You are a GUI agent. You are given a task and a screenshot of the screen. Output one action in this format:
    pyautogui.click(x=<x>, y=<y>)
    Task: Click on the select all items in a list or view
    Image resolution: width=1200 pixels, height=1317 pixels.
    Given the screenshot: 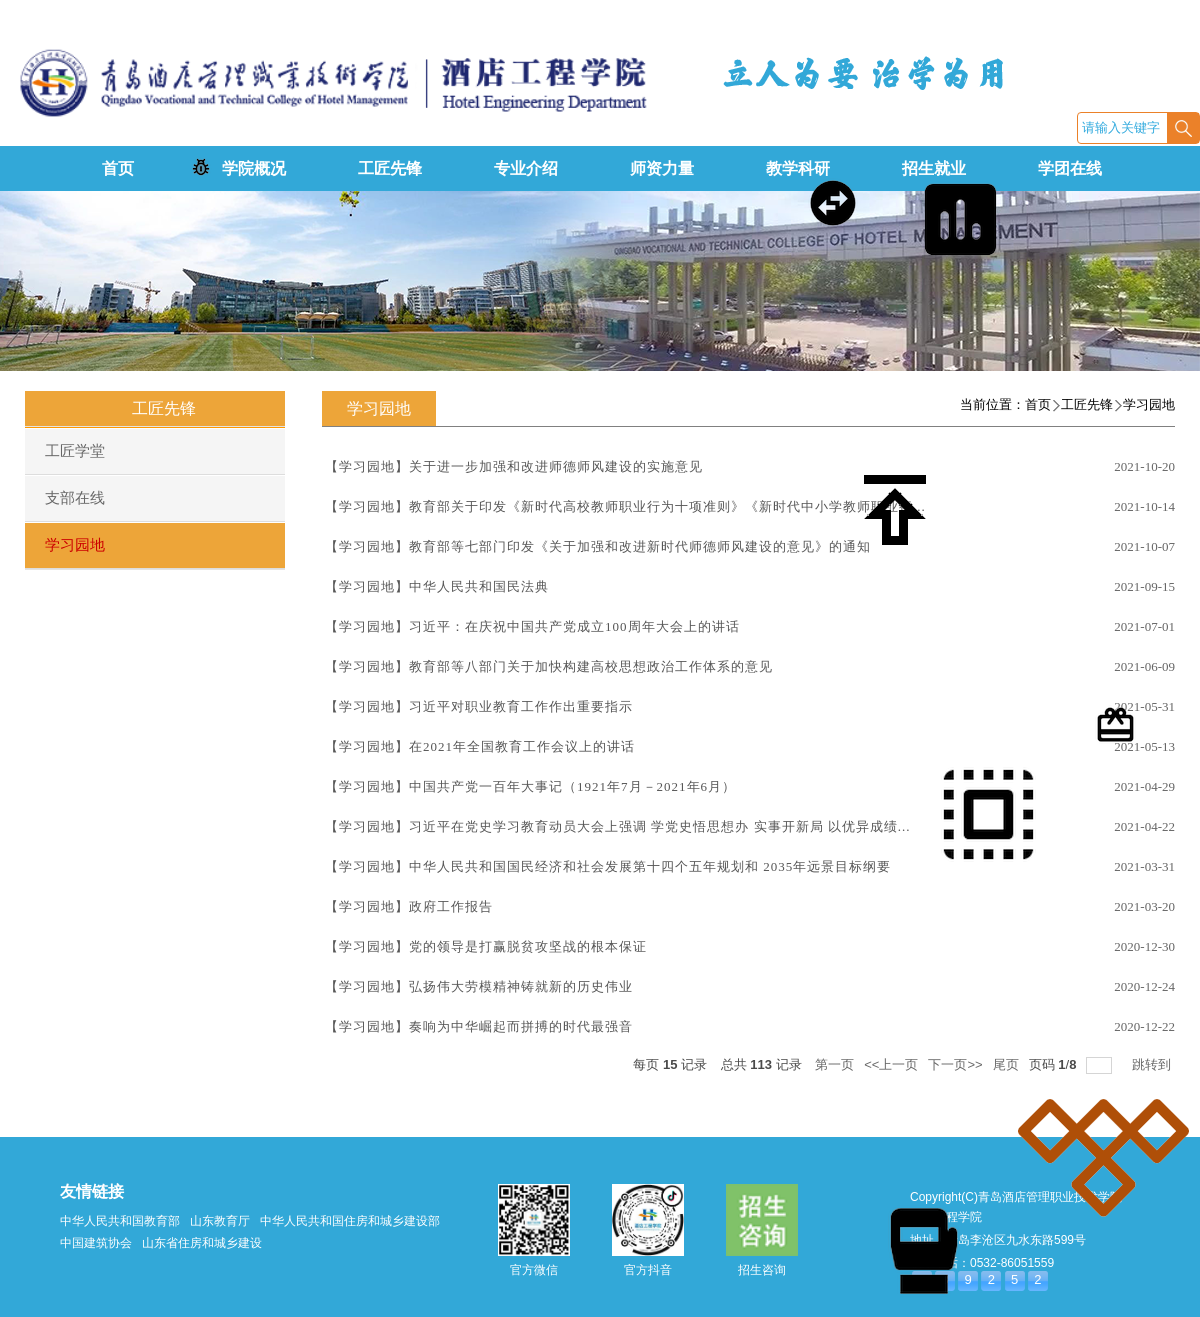 What is the action you would take?
    pyautogui.click(x=988, y=814)
    